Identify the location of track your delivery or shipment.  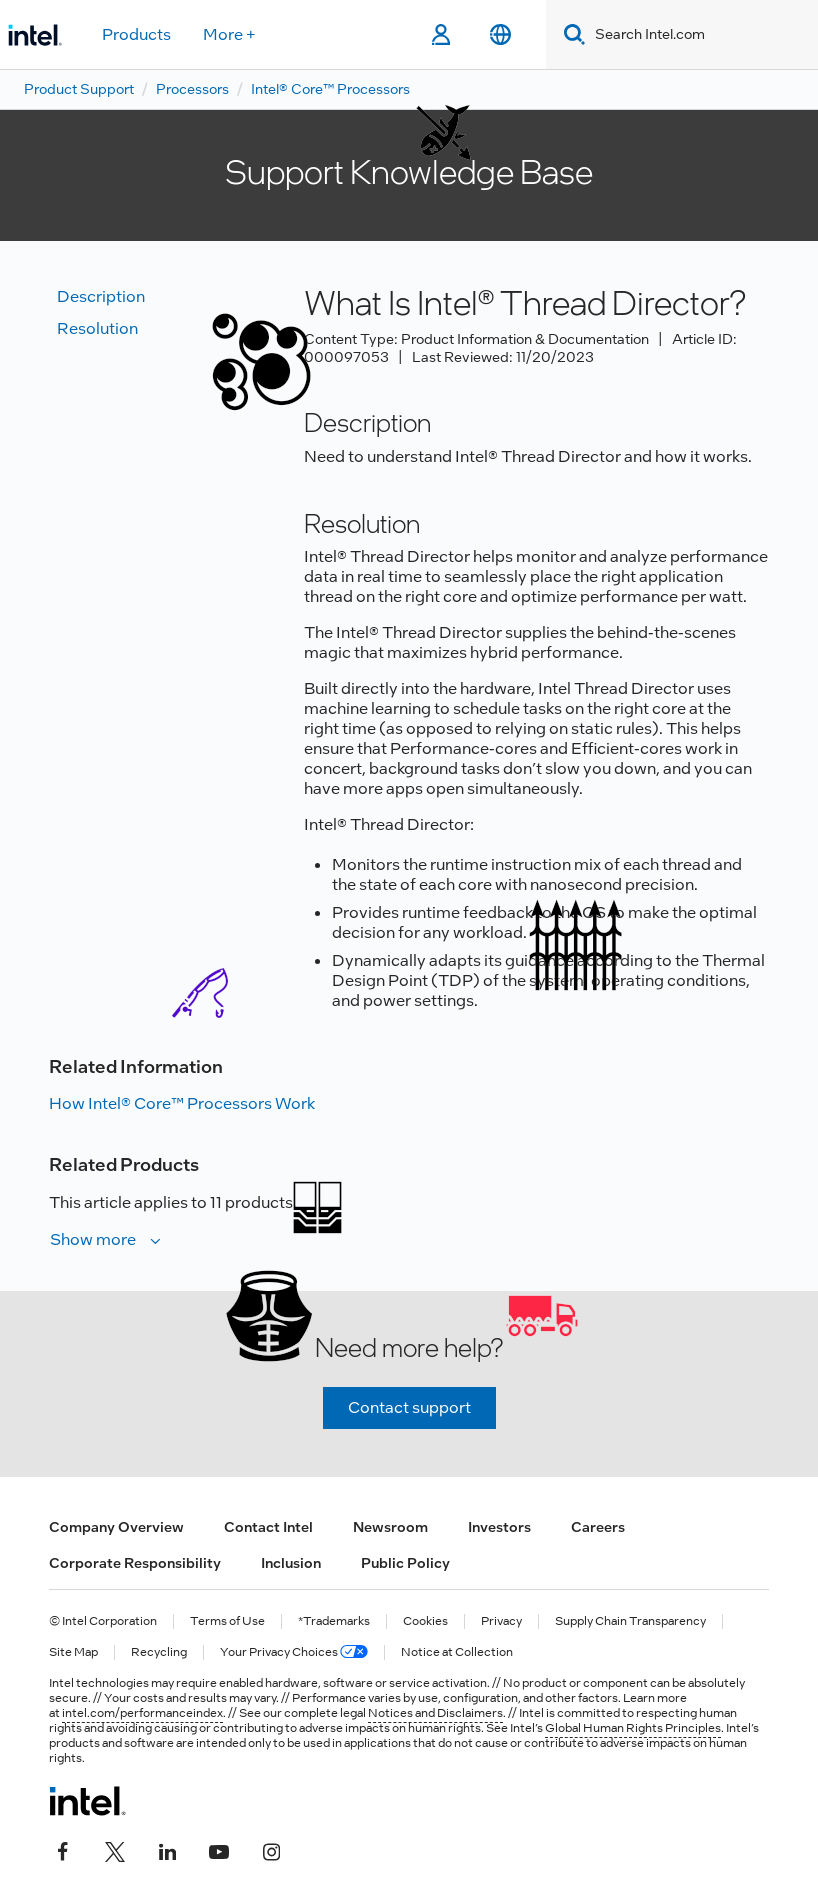
(542, 1316).